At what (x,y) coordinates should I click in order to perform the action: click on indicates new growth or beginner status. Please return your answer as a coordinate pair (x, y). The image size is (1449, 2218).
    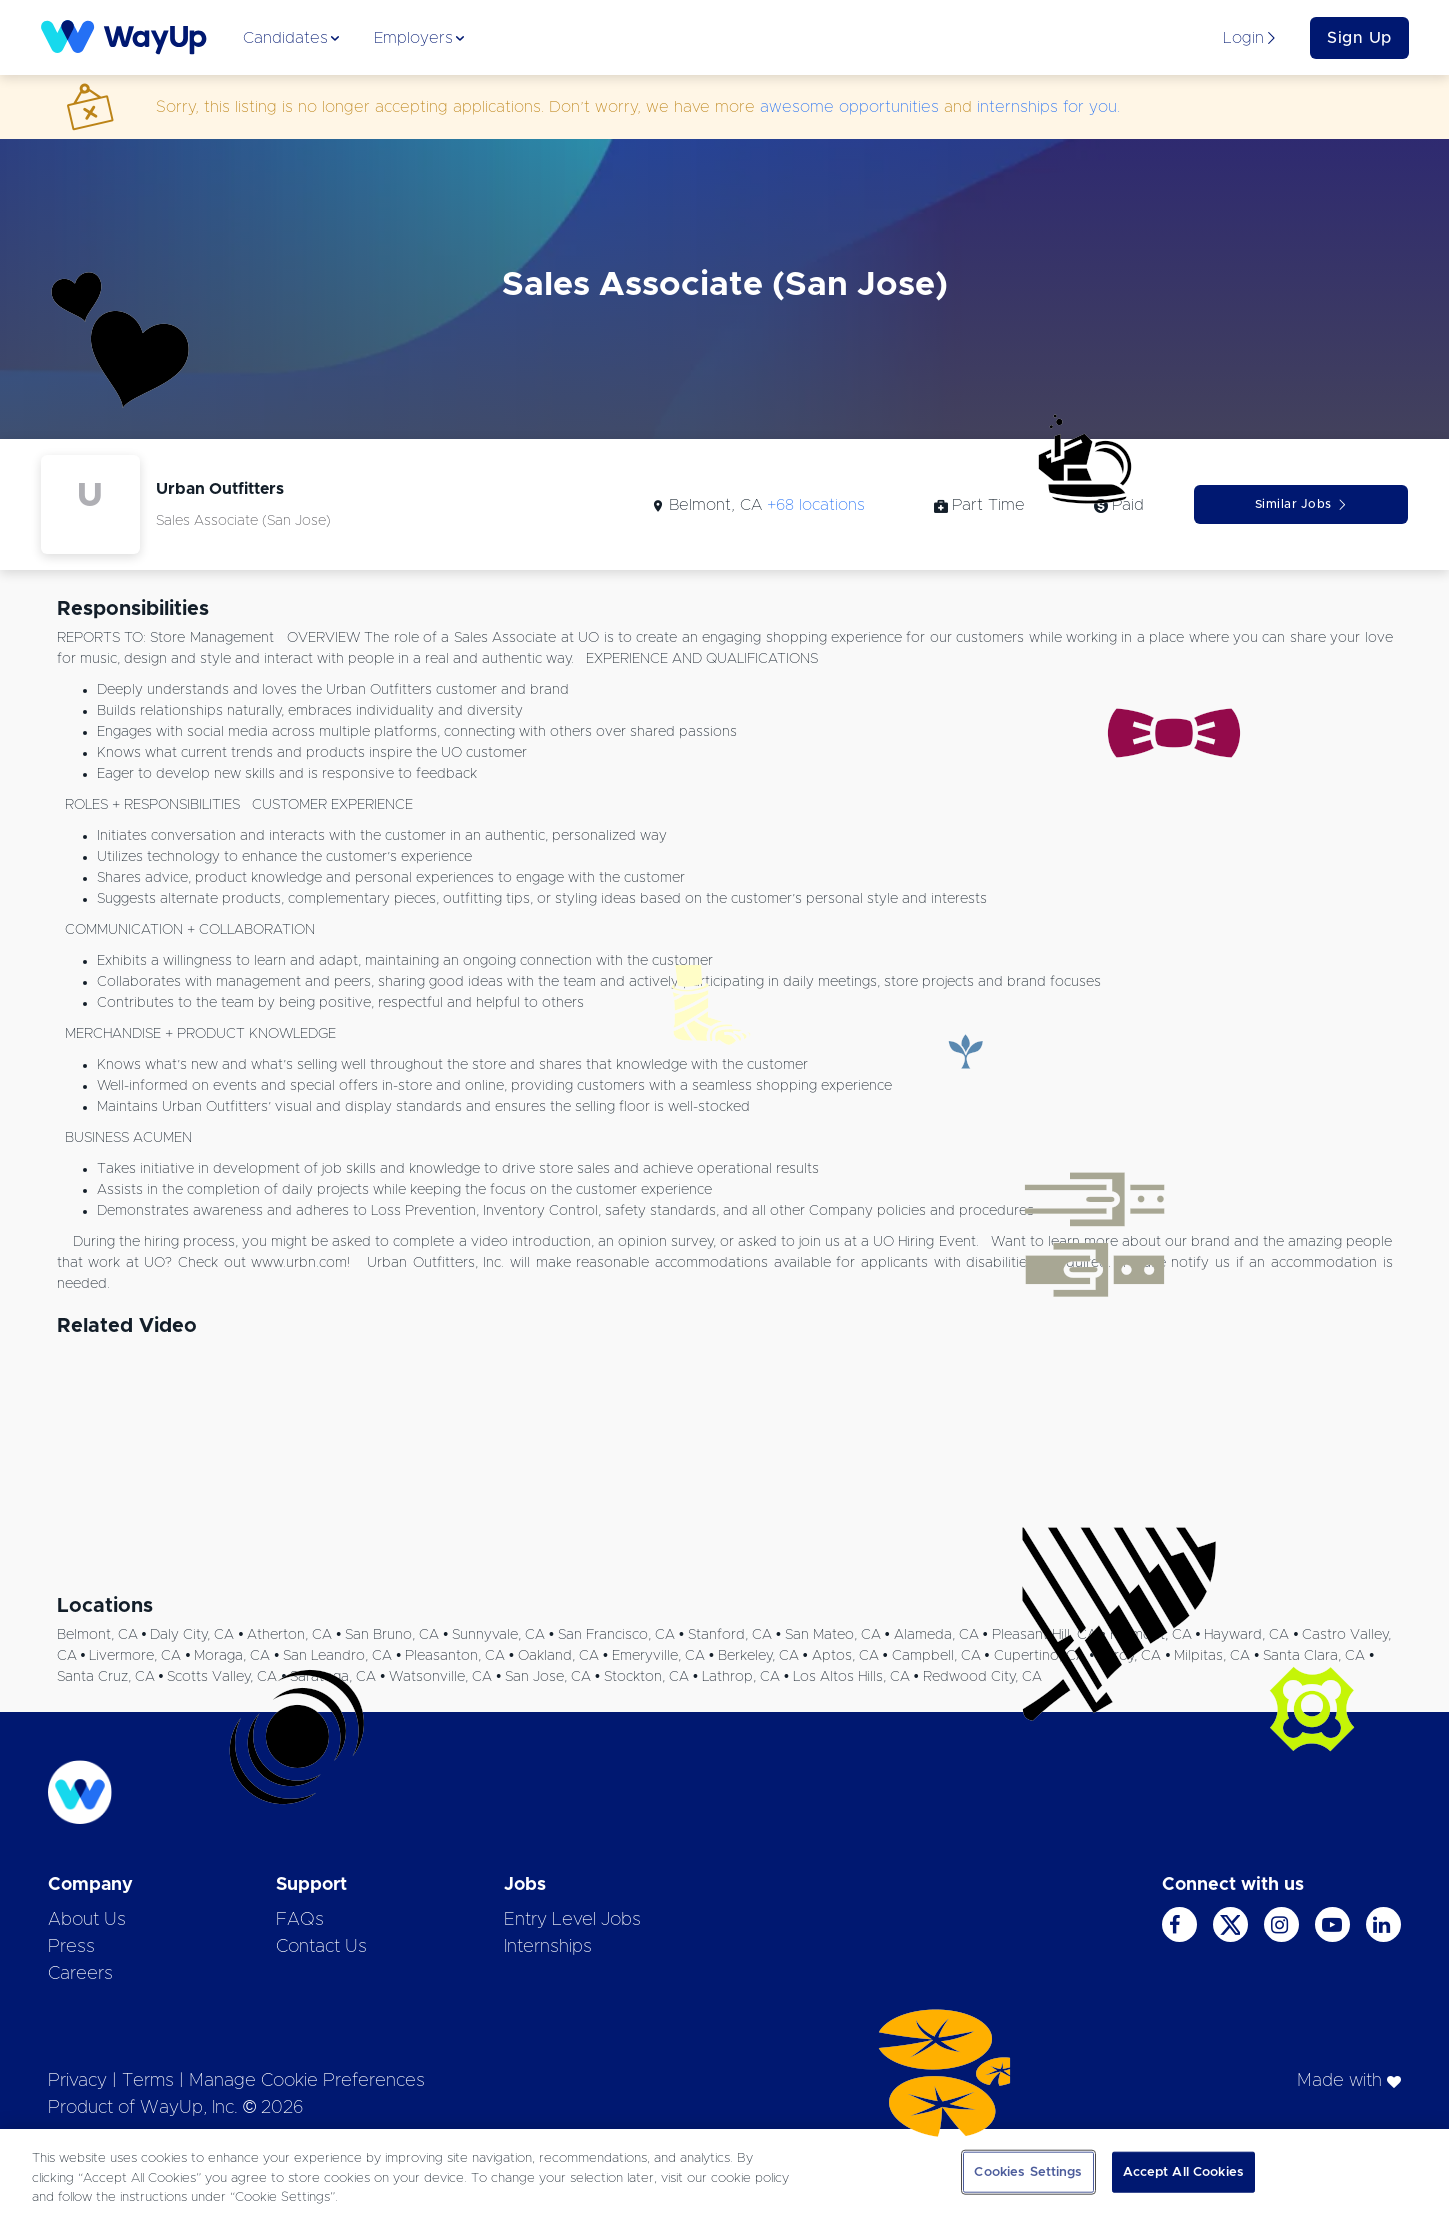
    Looking at the image, I should click on (965, 1051).